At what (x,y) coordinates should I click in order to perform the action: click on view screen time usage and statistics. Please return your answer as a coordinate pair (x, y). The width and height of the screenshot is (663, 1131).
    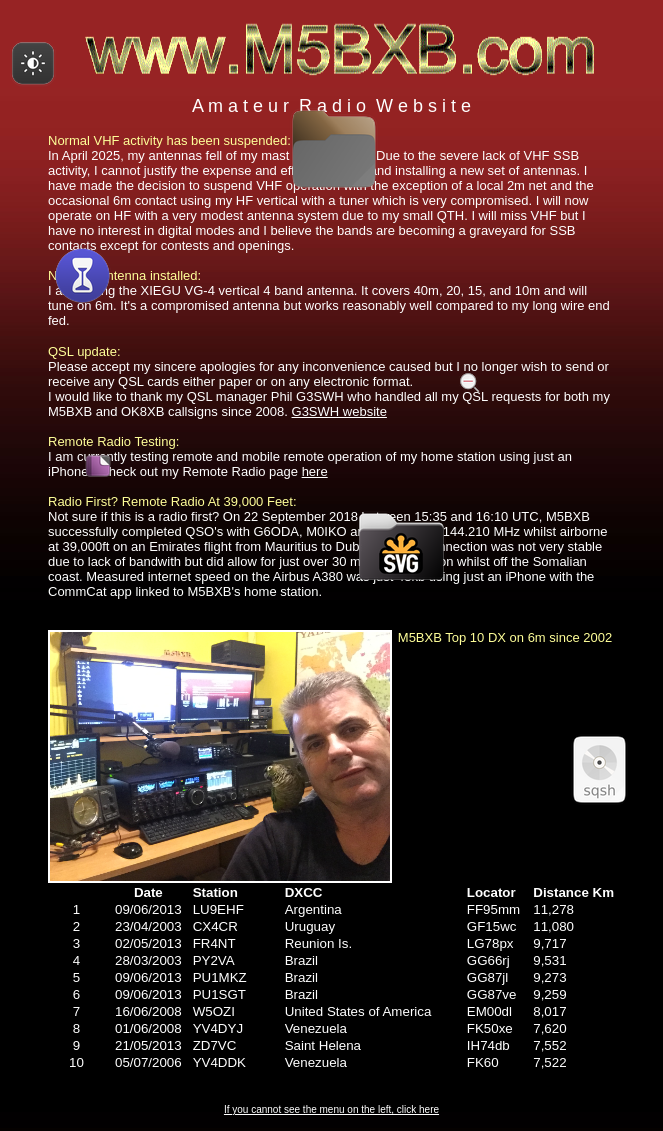
    Looking at the image, I should click on (82, 275).